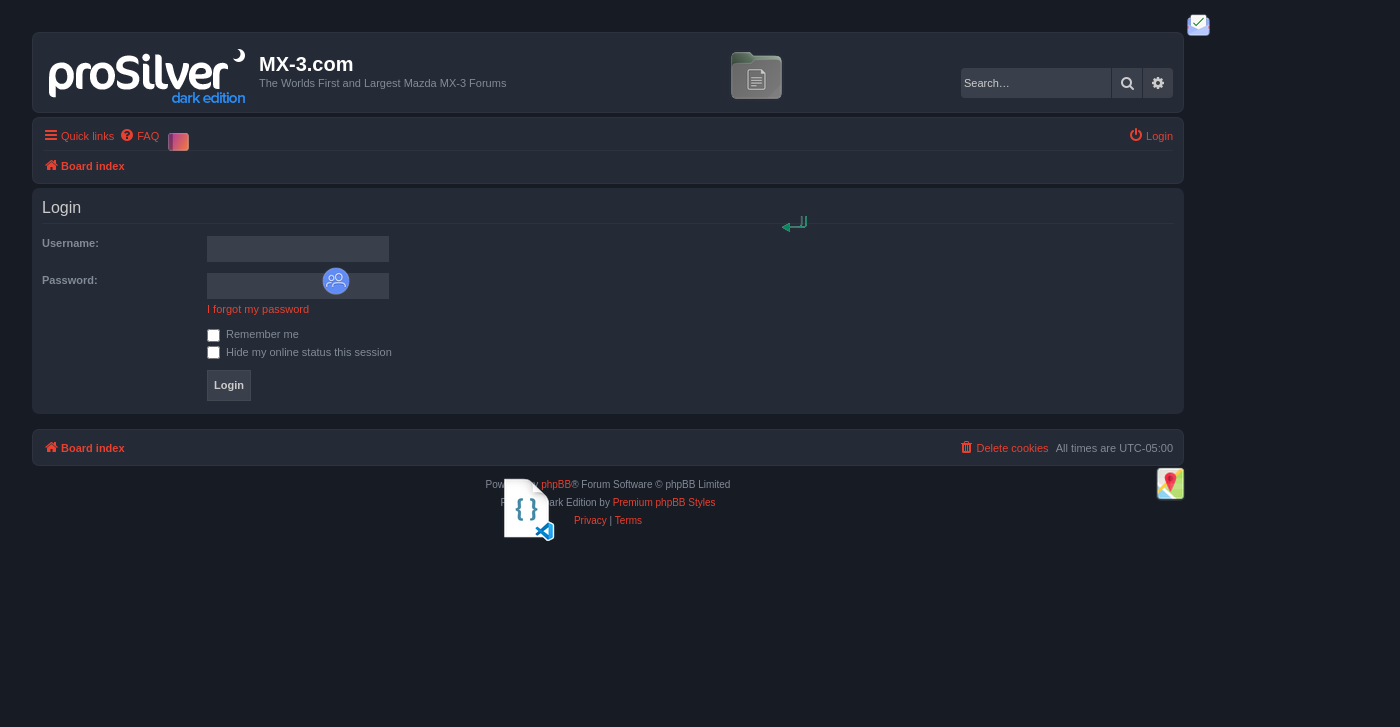  What do you see at coordinates (756, 75) in the screenshot?
I see `open your documents folder` at bounding box center [756, 75].